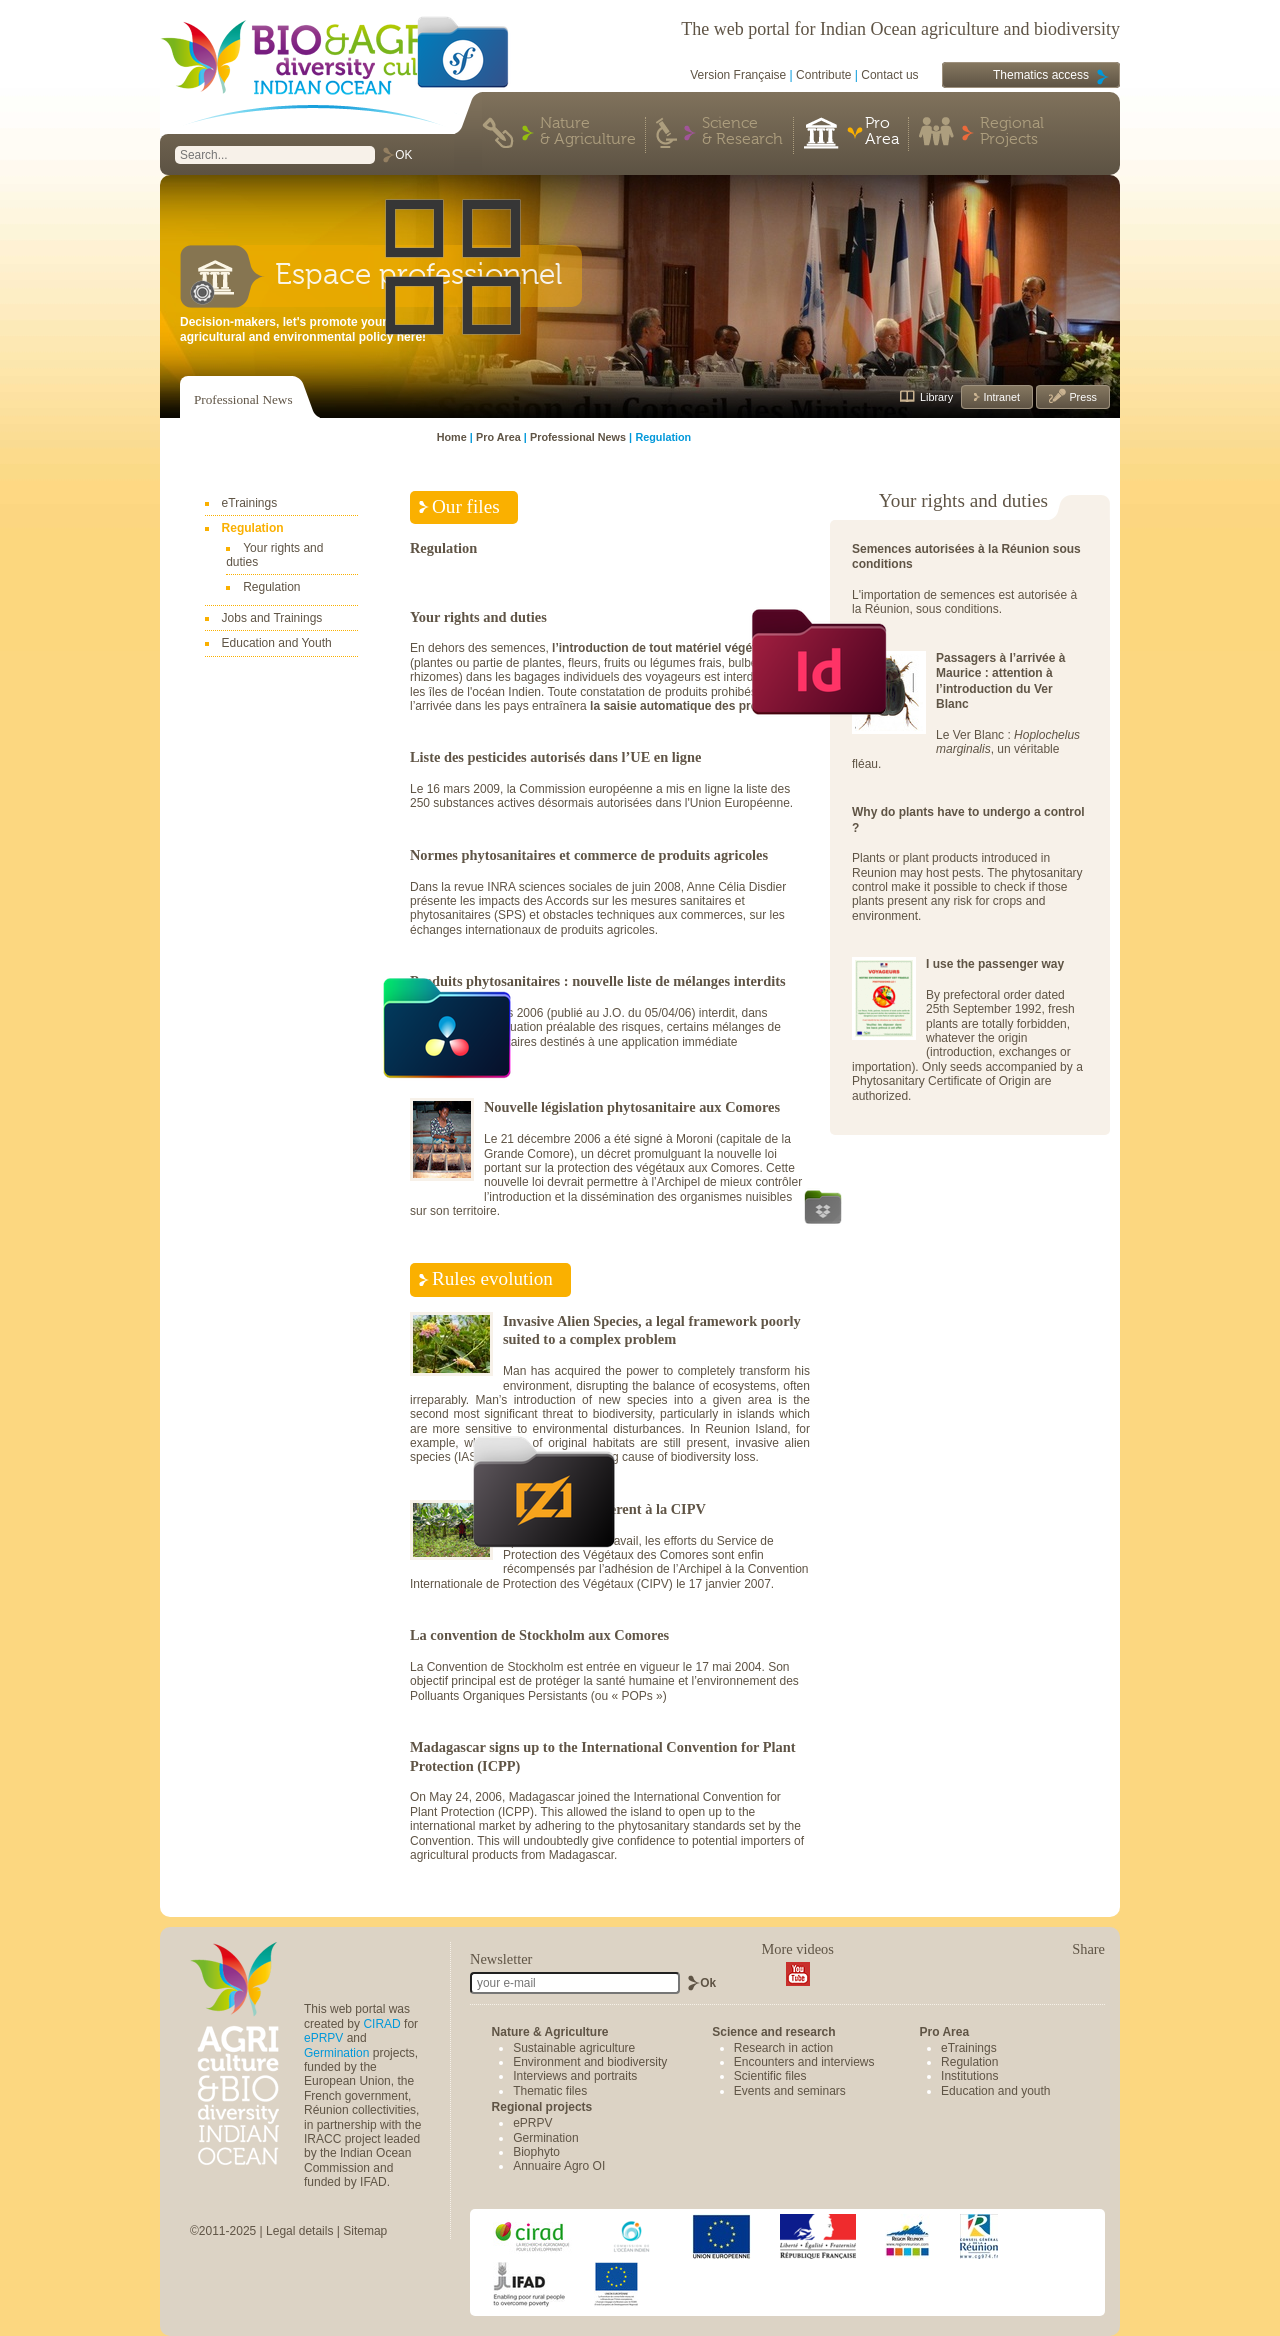  I want to click on open folder containing zig programming language files, so click(543, 1495).